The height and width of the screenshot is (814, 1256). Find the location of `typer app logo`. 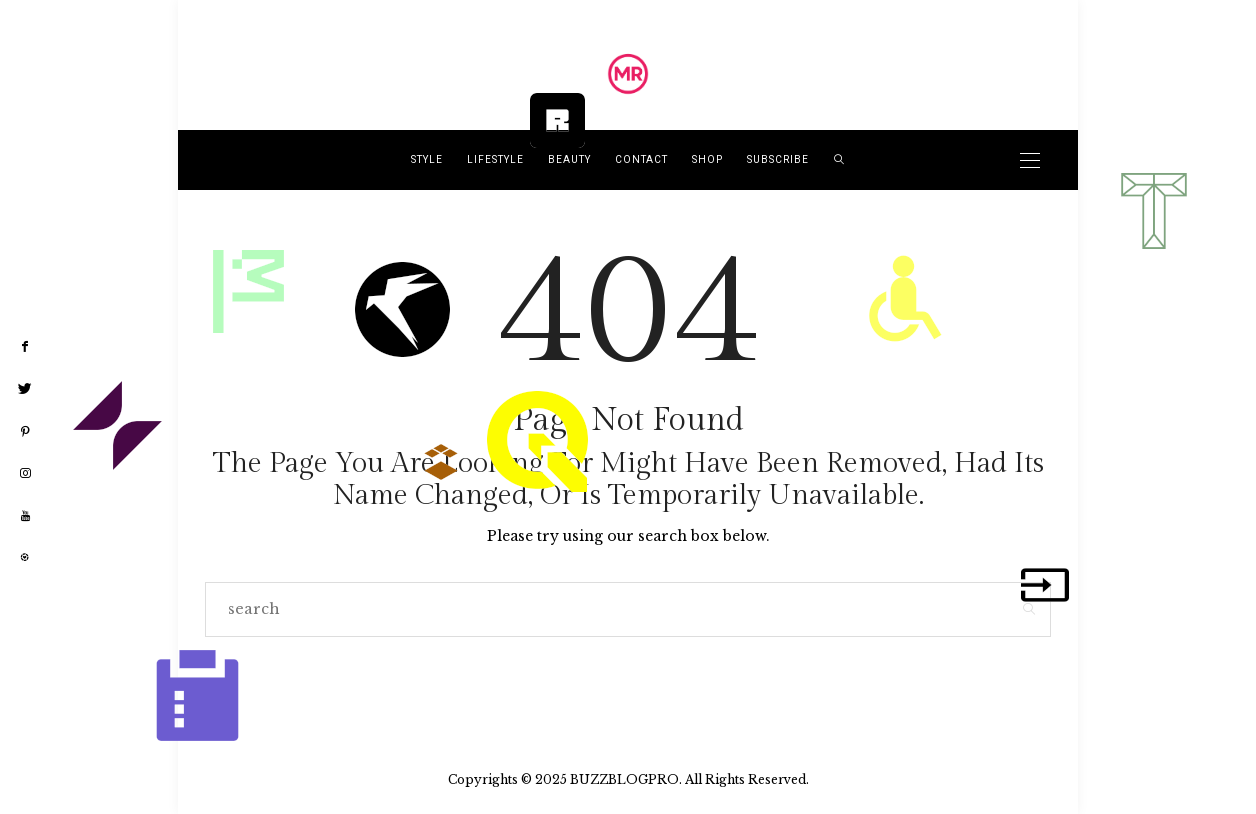

typer app logo is located at coordinates (1045, 585).